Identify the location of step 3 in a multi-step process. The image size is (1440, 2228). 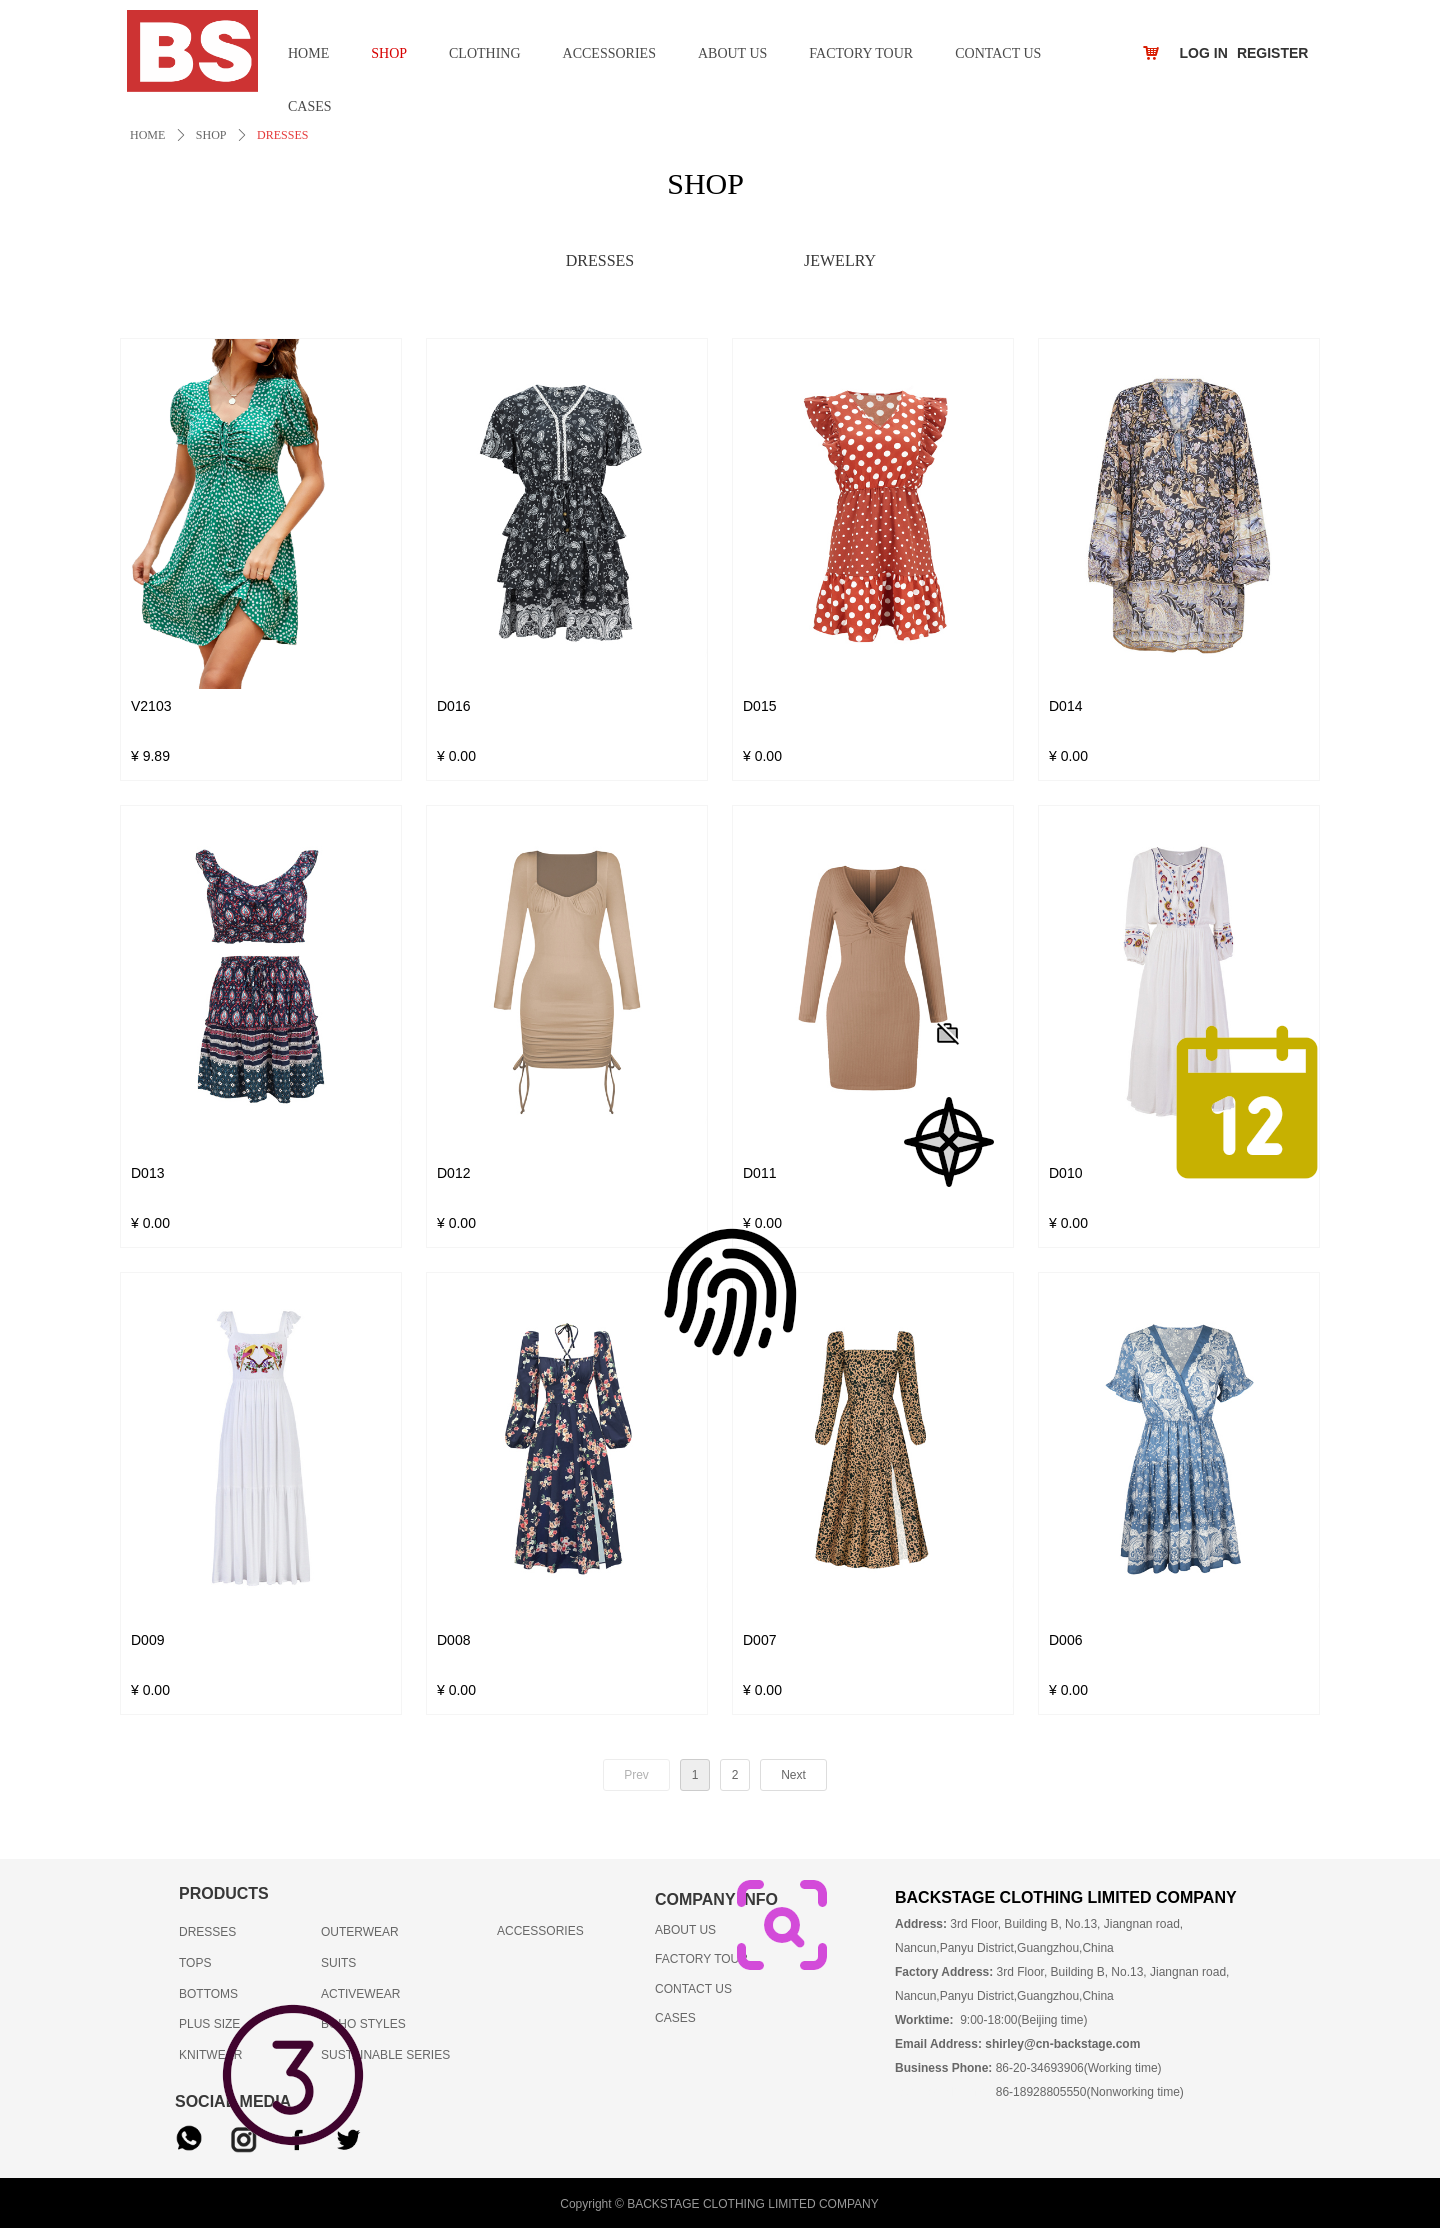
(293, 2075).